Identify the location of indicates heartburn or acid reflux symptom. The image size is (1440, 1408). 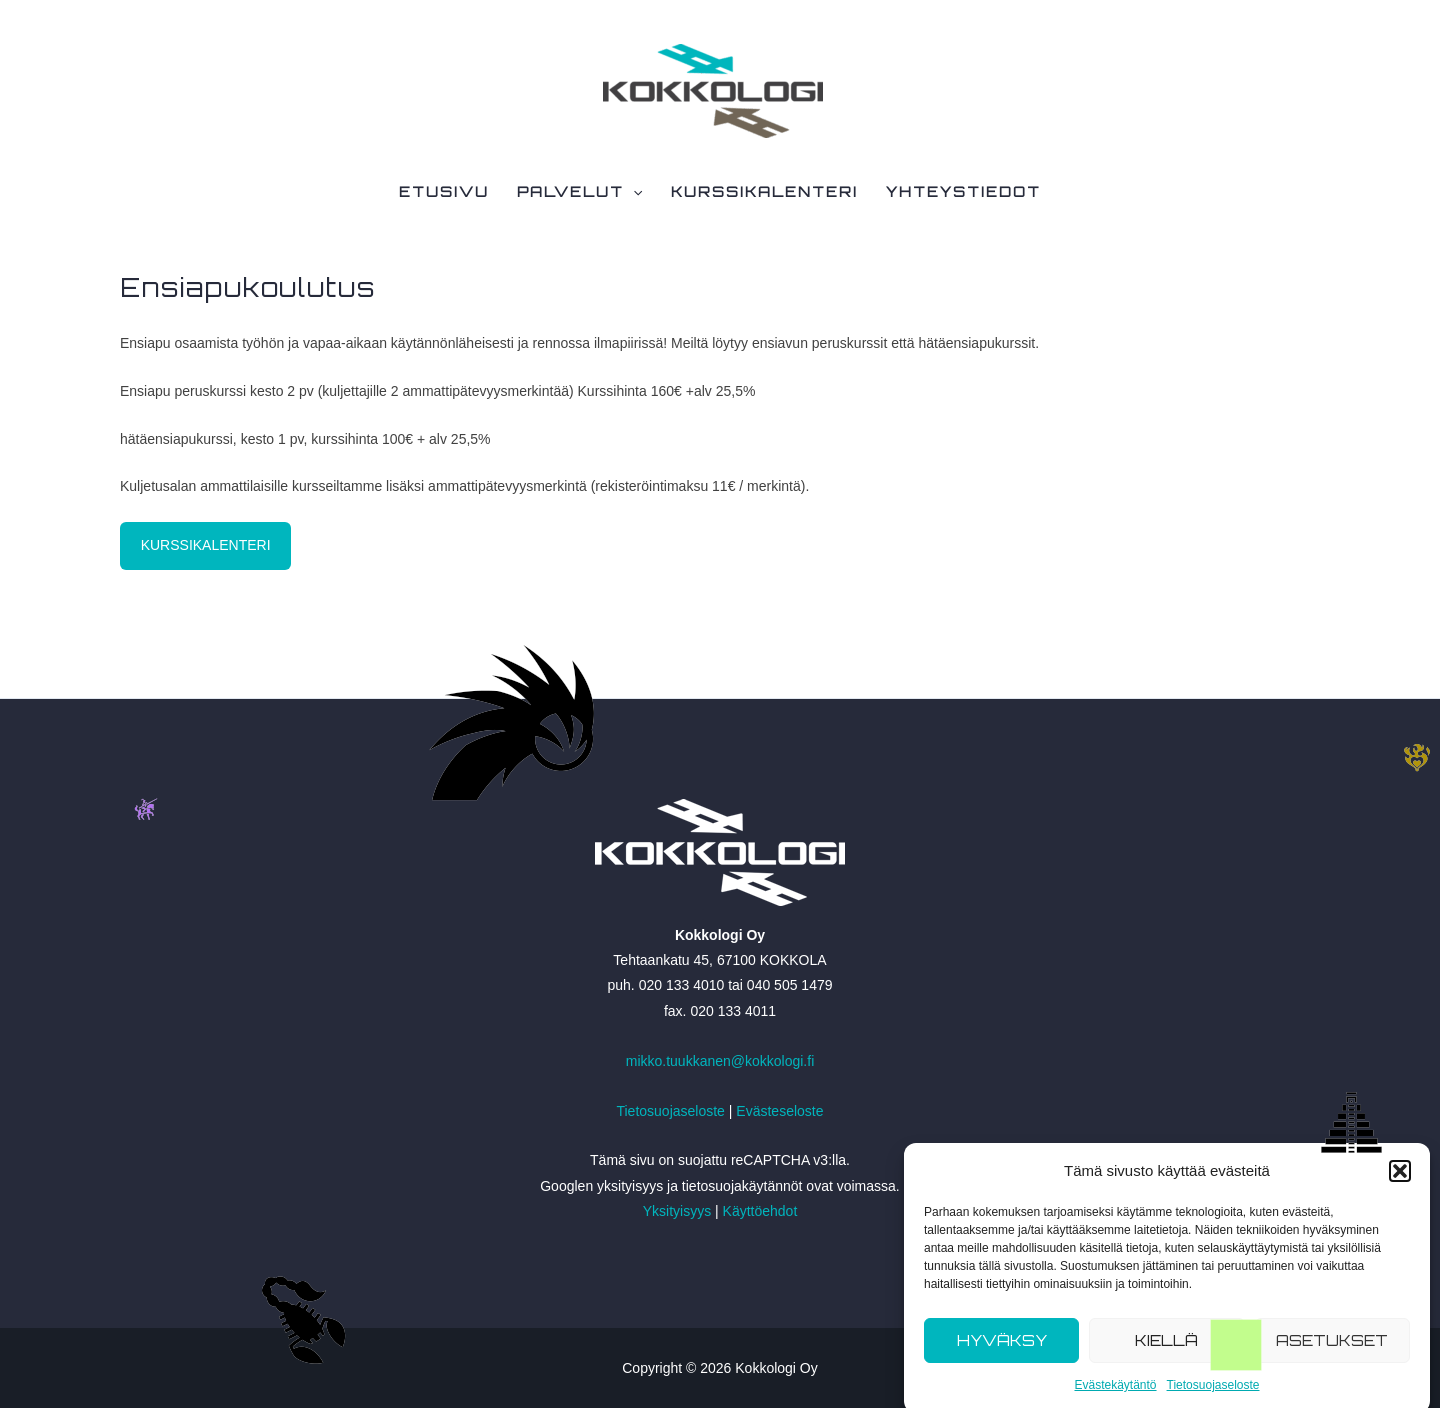
(1416, 757).